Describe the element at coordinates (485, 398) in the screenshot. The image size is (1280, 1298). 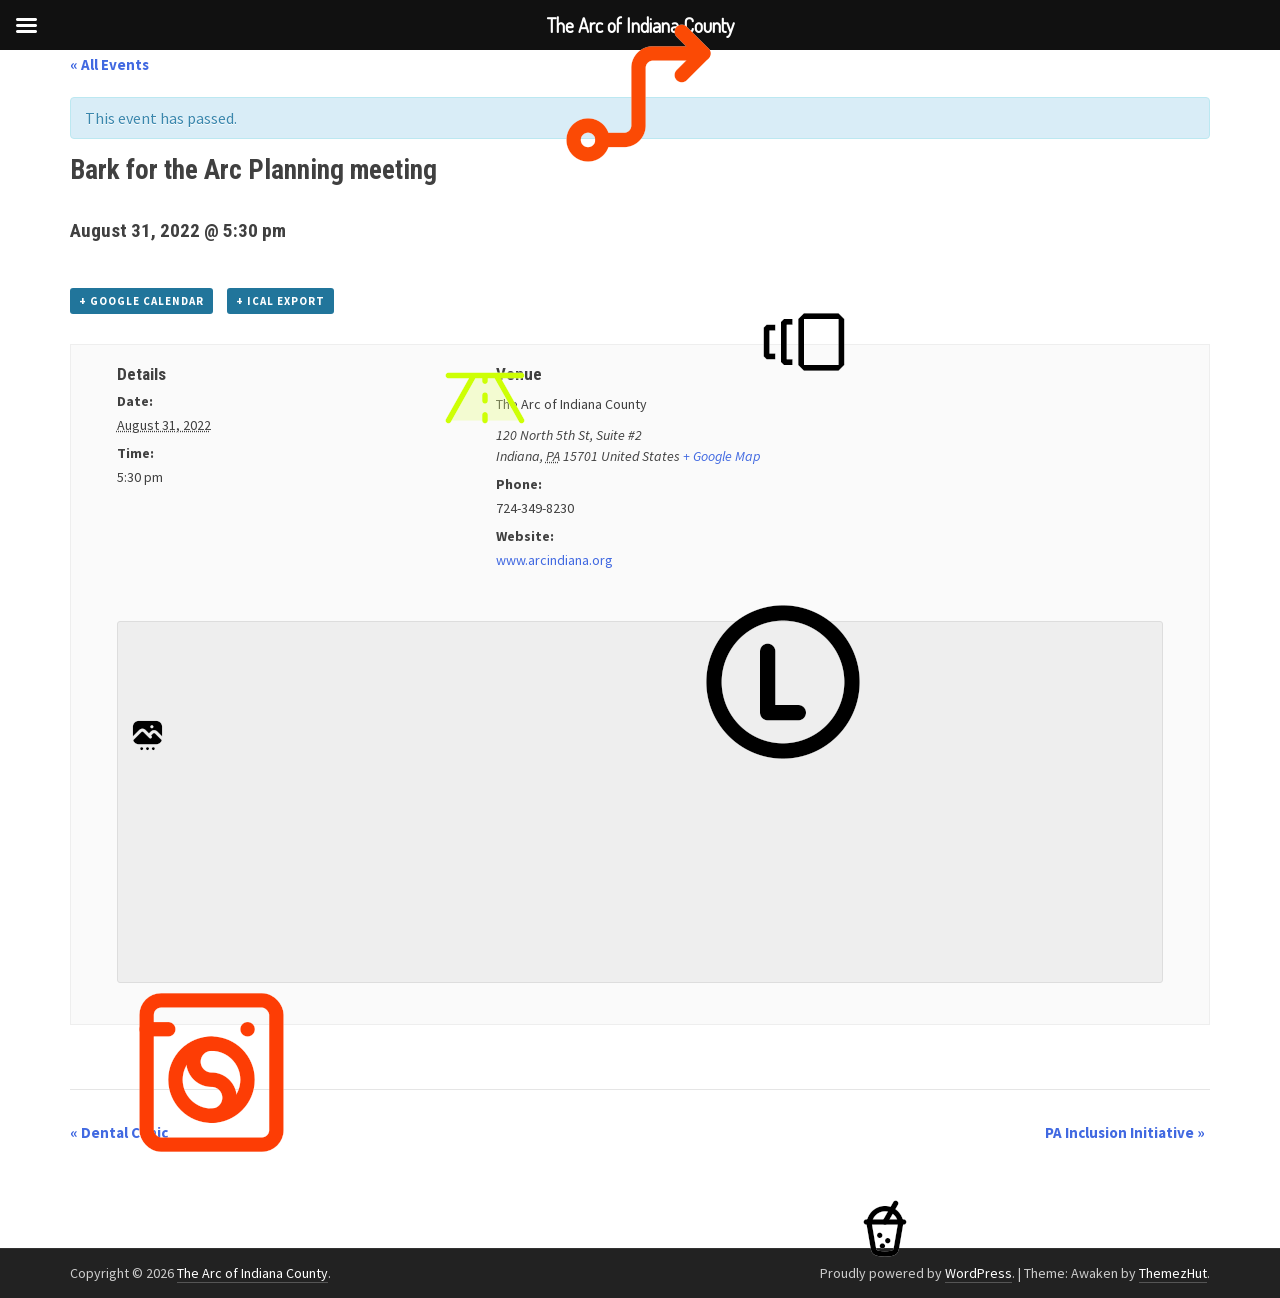
I see `view driving directions or navigation` at that location.